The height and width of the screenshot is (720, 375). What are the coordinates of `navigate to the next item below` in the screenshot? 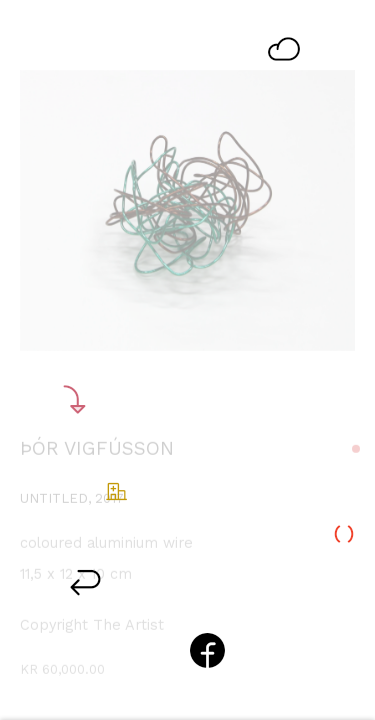 It's located at (74, 399).